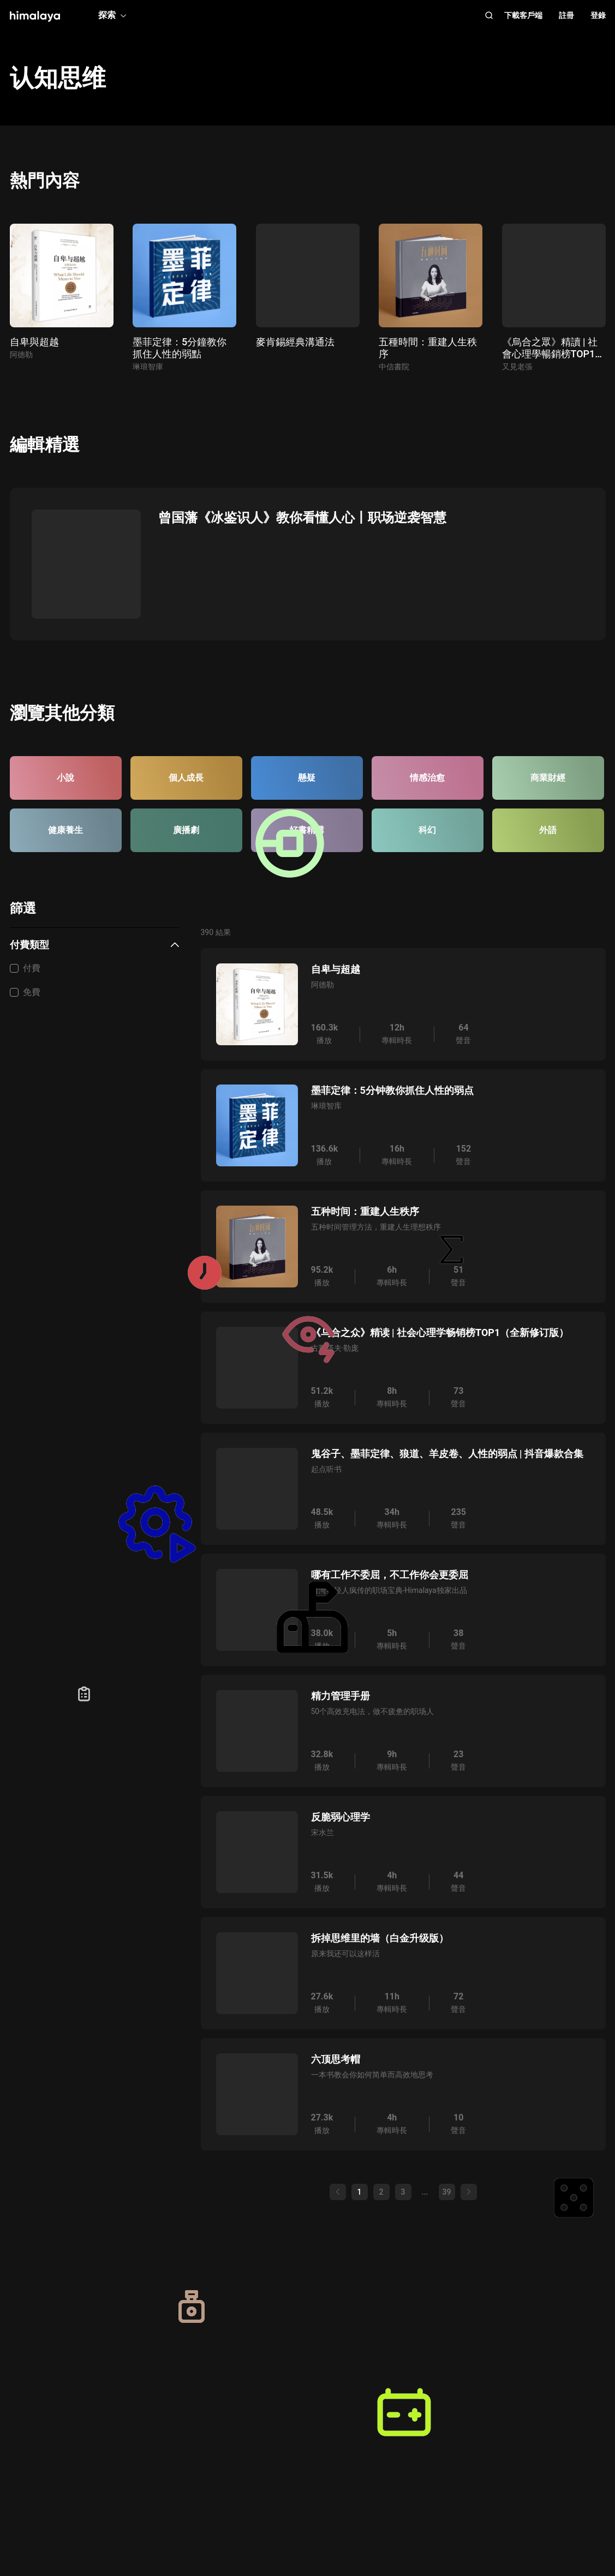 This screenshot has width=615, height=2576. I want to click on open the Uber app, so click(290, 843).